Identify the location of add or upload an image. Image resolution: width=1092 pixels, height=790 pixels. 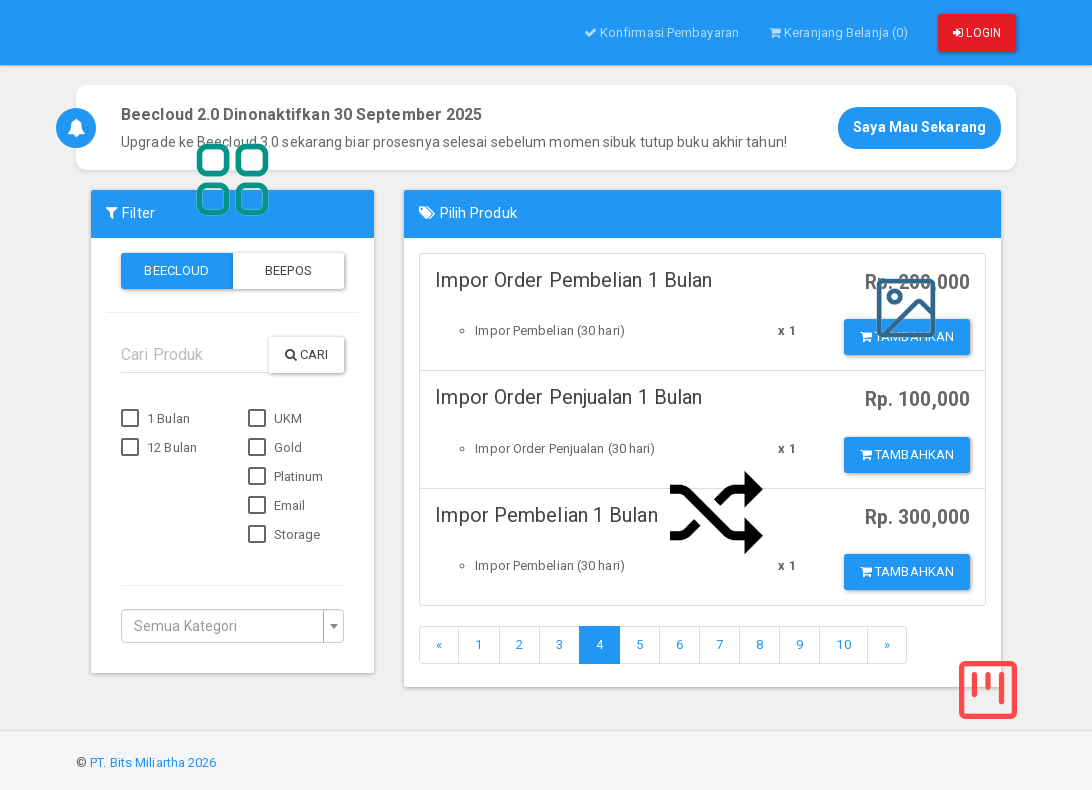
(906, 308).